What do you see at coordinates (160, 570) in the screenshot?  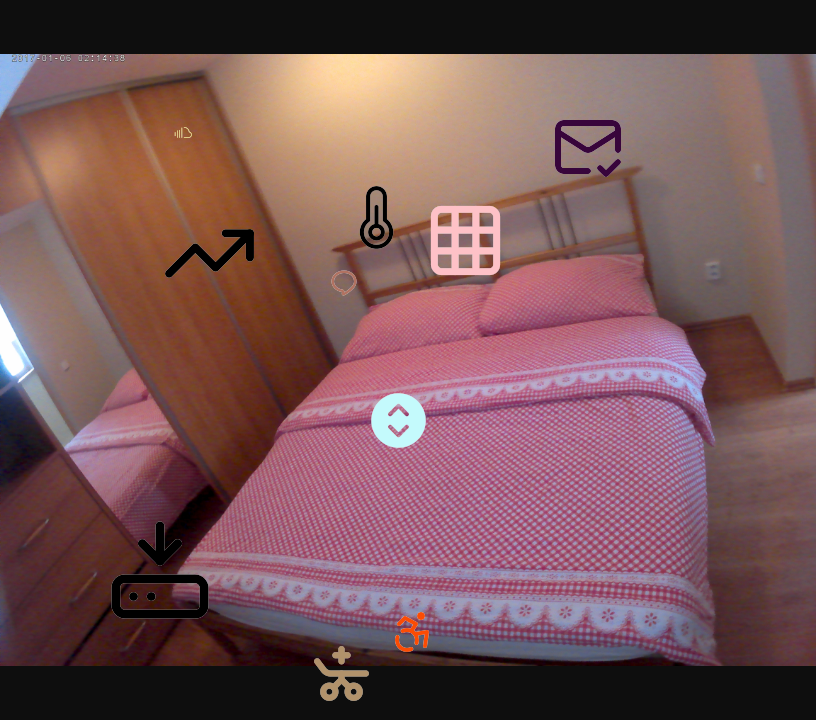 I see `download file to local storage` at bounding box center [160, 570].